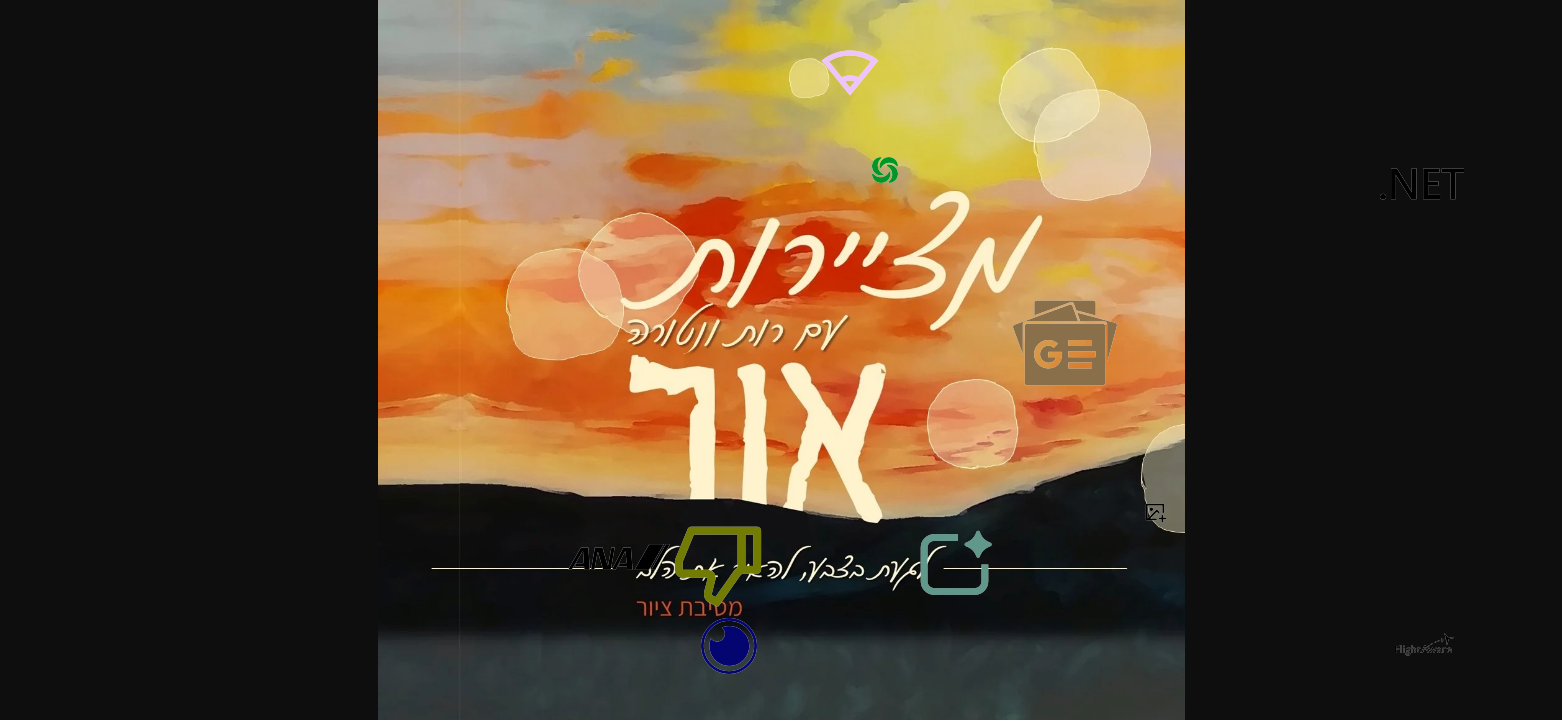 The width and height of the screenshot is (1562, 720). Describe the element at coordinates (1424, 644) in the screenshot. I see `open FlightAware flight tracking app` at that location.